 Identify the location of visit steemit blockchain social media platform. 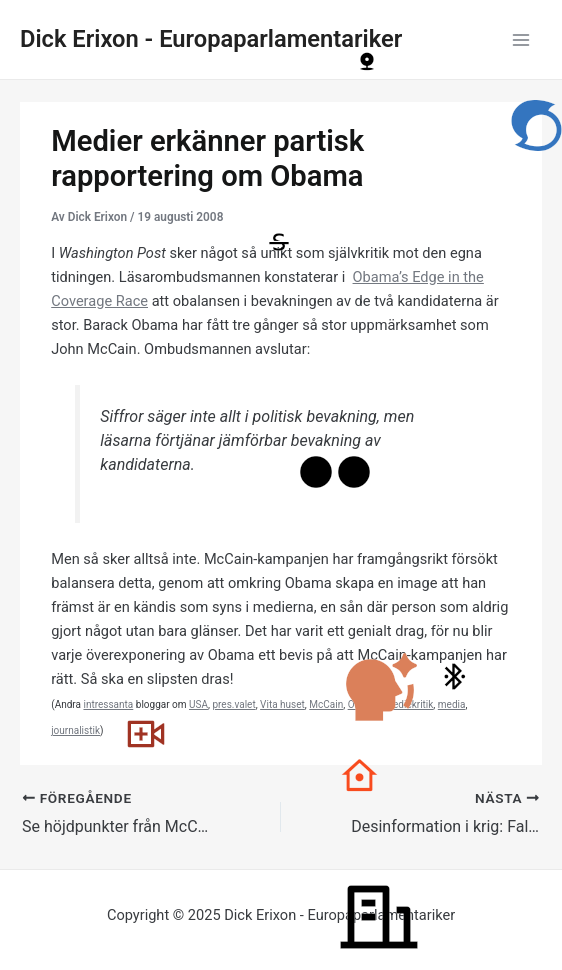
(536, 125).